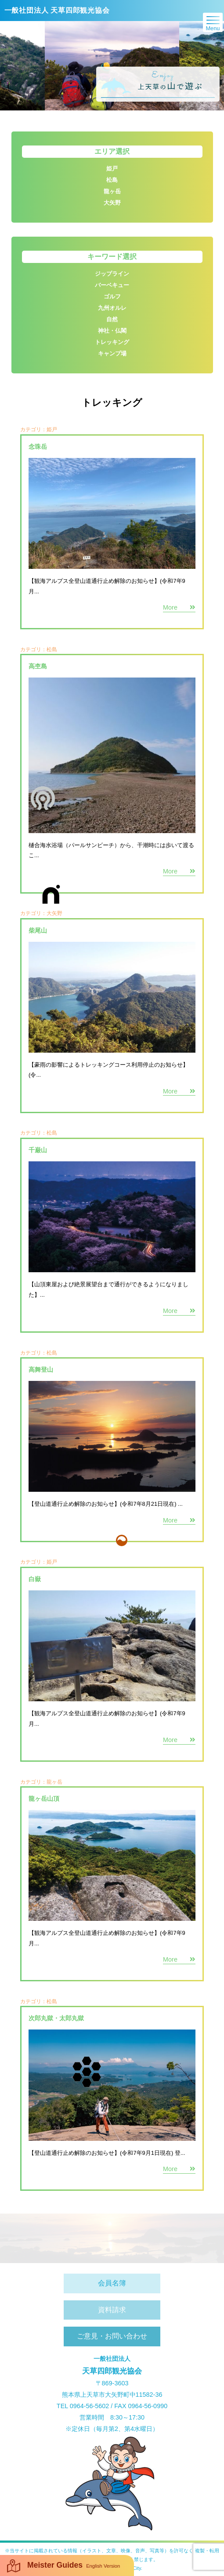 The image size is (224, 2576). What do you see at coordinates (51, 894) in the screenshot?
I see `namebase brand logo` at bounding box center [51, 894].